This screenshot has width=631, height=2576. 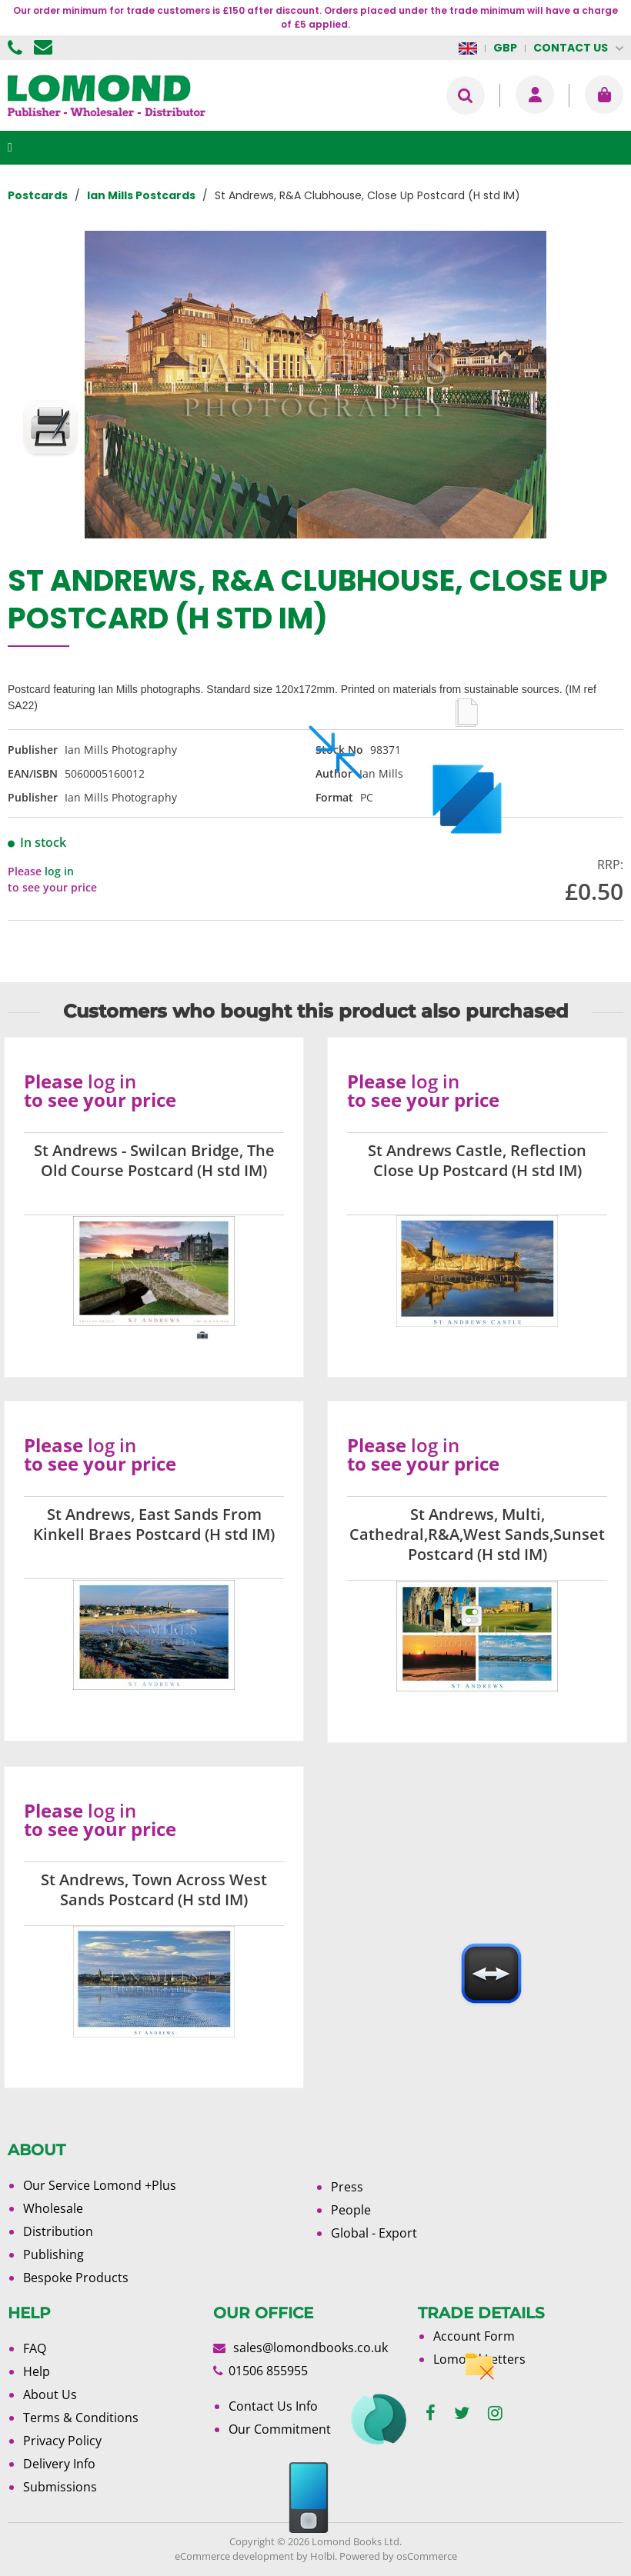 What do you see at coordinates (491, 1973) in the screenshot?
I see `open TeamViewer for remote desktop access` at bounding box center [491, 1973].